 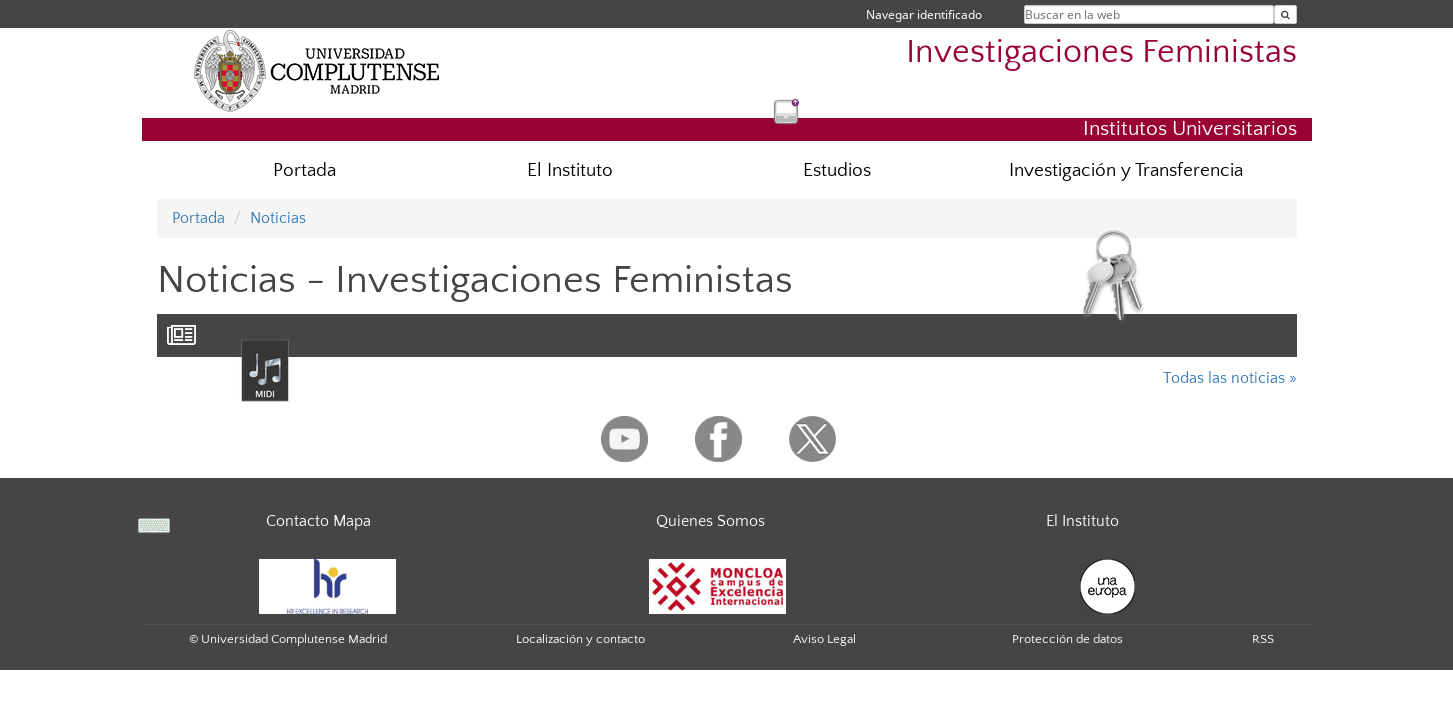 What do you see at coordinates (154, 526) in the screenshot?
I see `keyboard connected and ready` at bounding box center [154, 526].